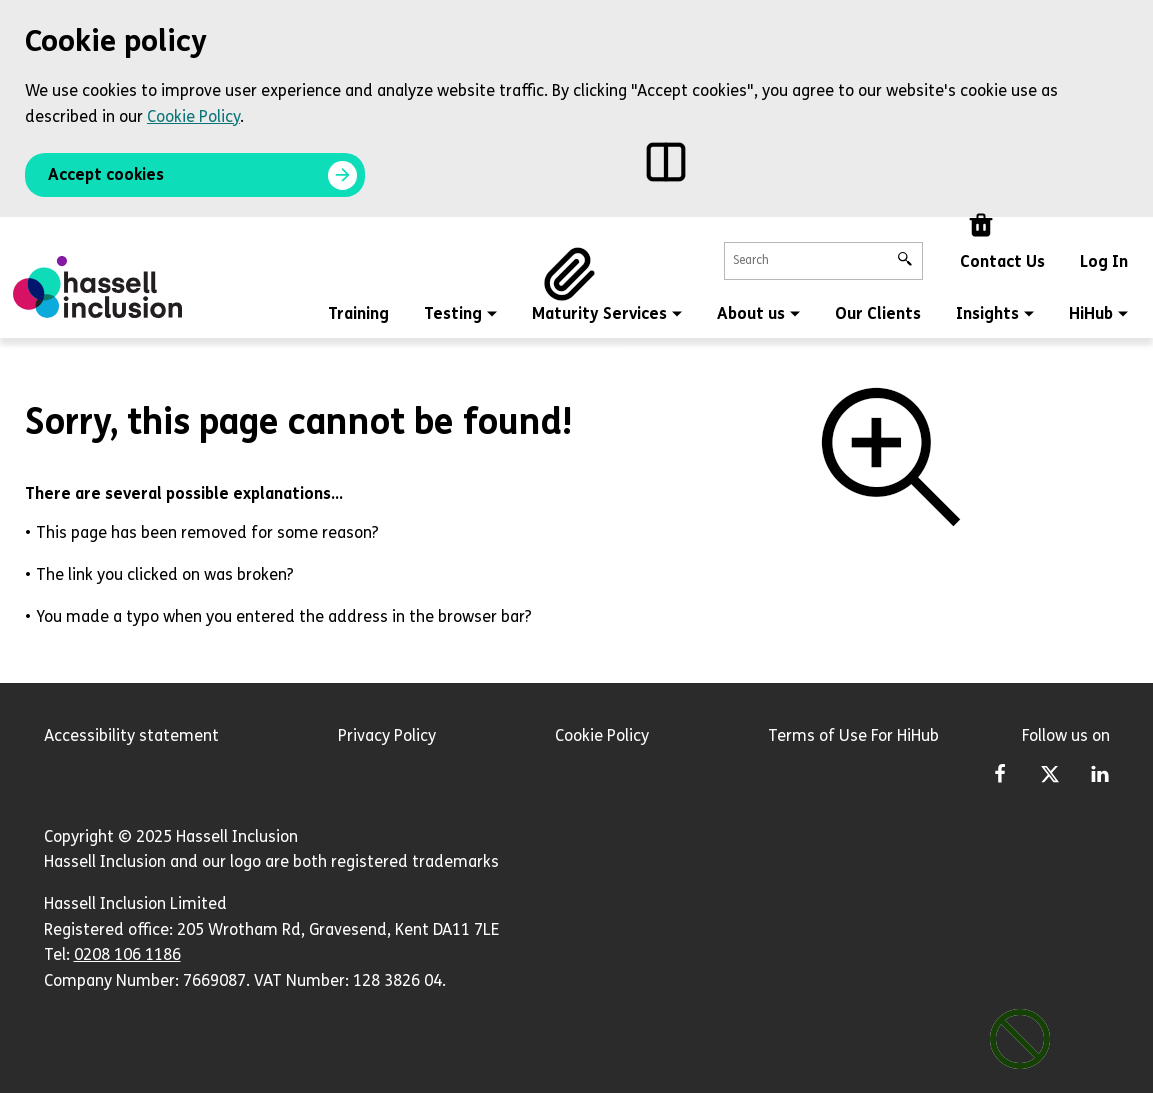 The height and width of the screenshot is (1093, 1153). What do you see at coordinates (1020, 1039) in the screenshot?
I see `indicates blocked or prohibited action` at bounding box center [1020, 1039].